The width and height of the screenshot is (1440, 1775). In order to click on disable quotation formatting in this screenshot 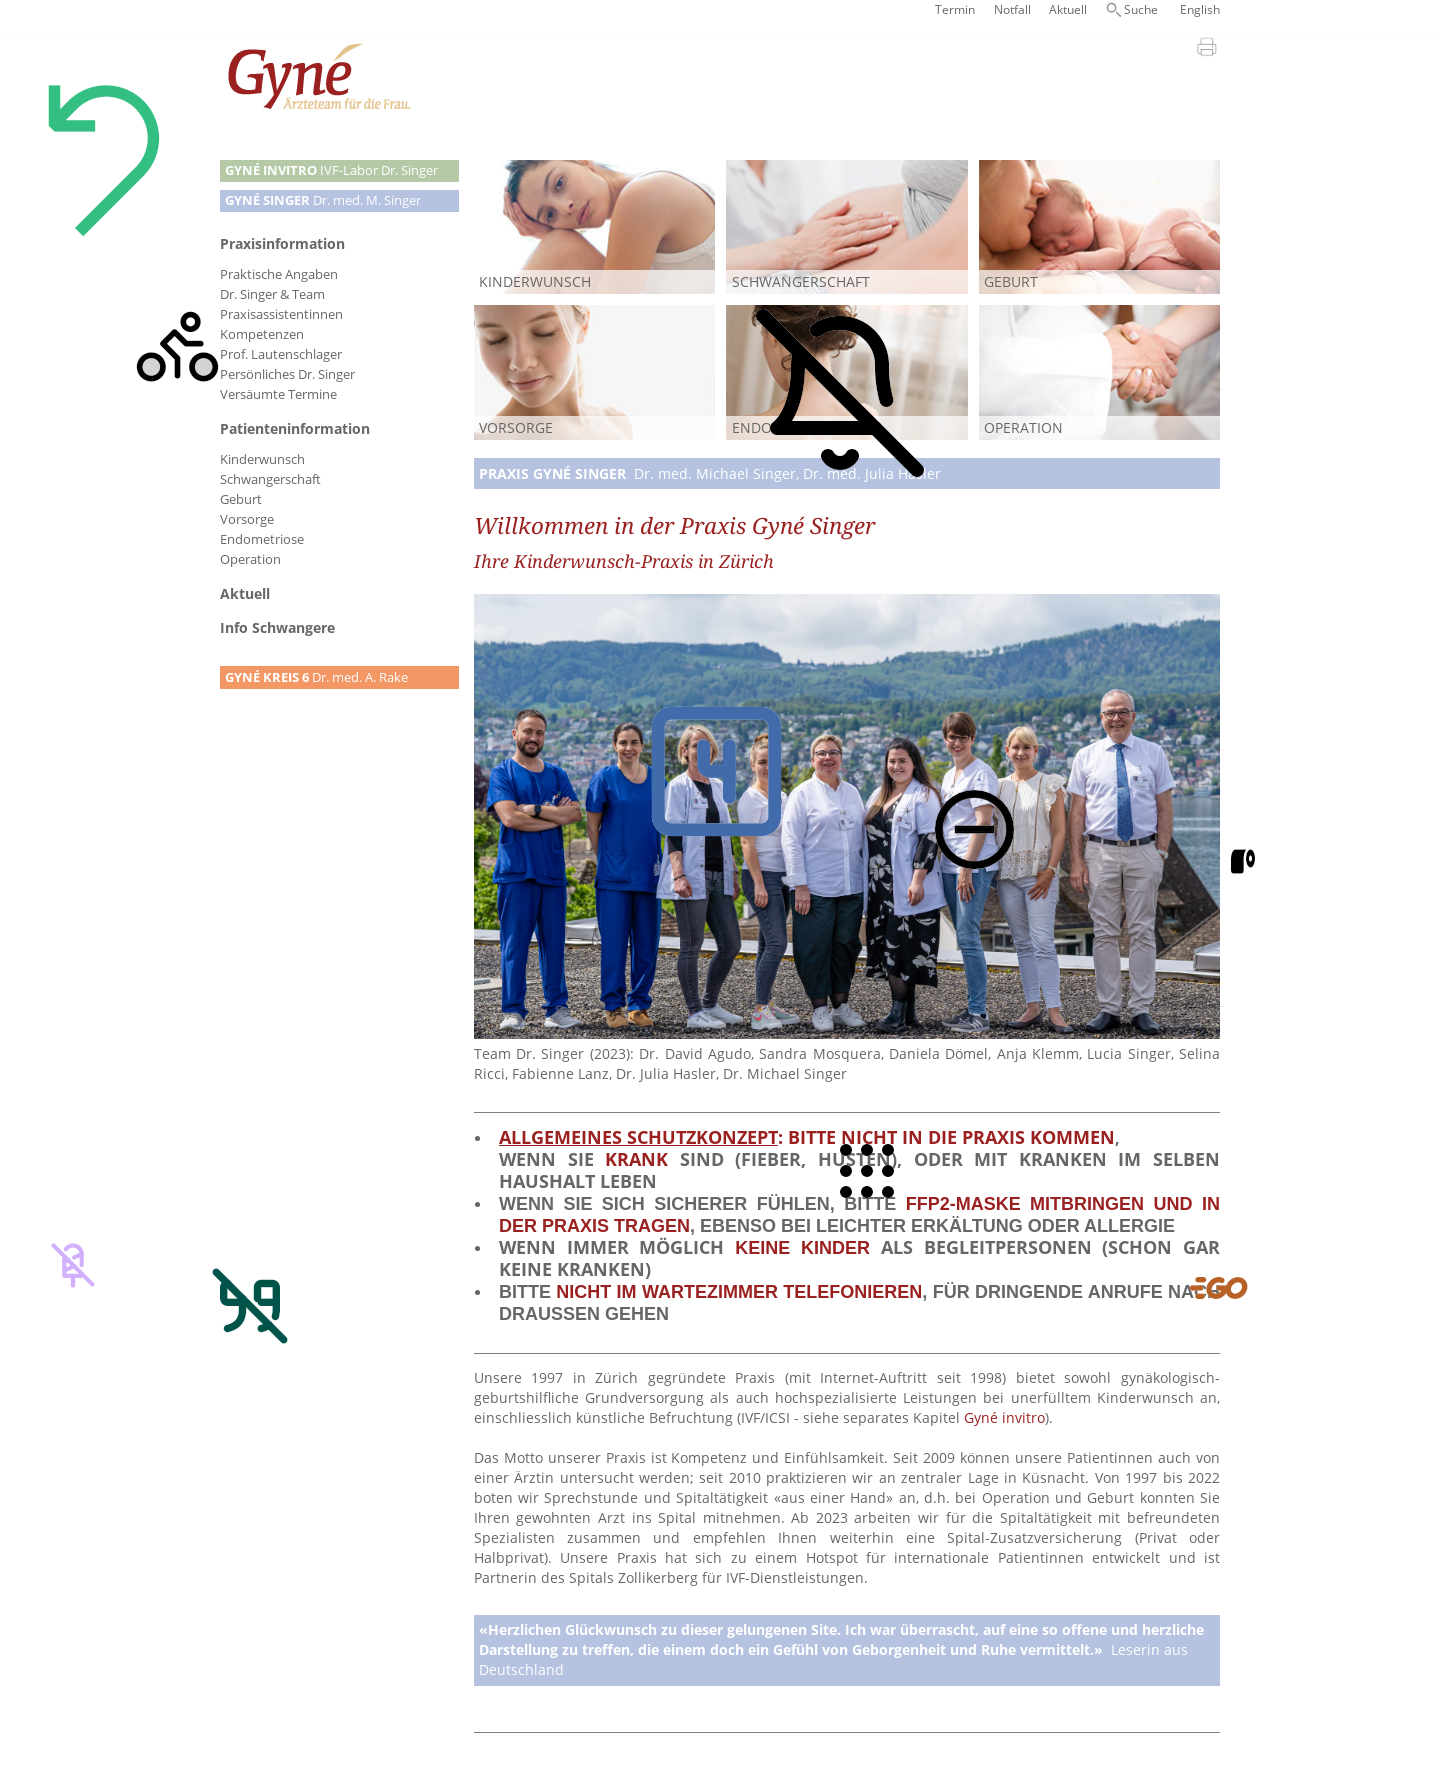, I will do `click(250, 1306)`.